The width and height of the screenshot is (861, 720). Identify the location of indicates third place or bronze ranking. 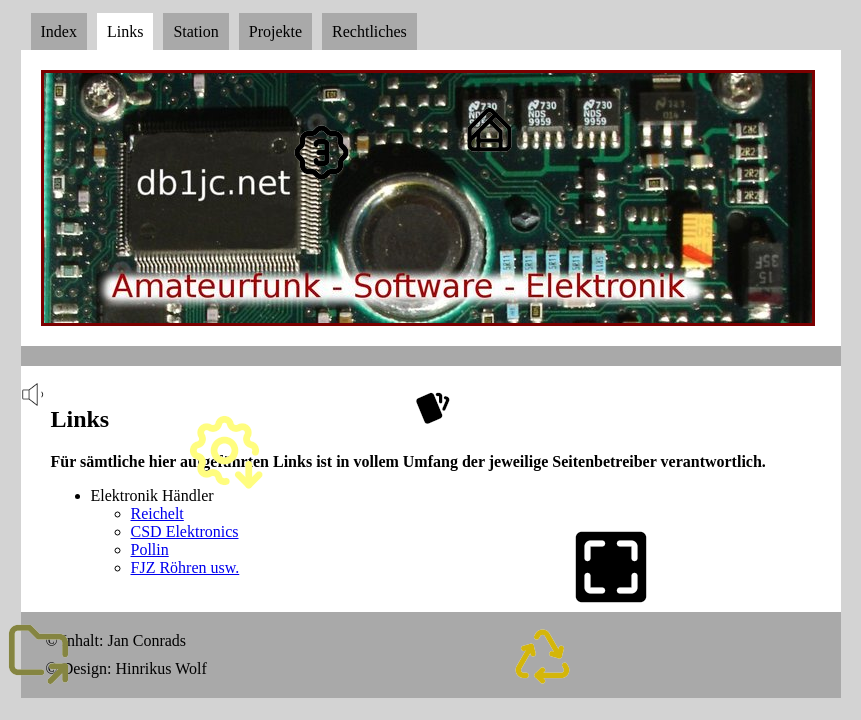
(321, 152).